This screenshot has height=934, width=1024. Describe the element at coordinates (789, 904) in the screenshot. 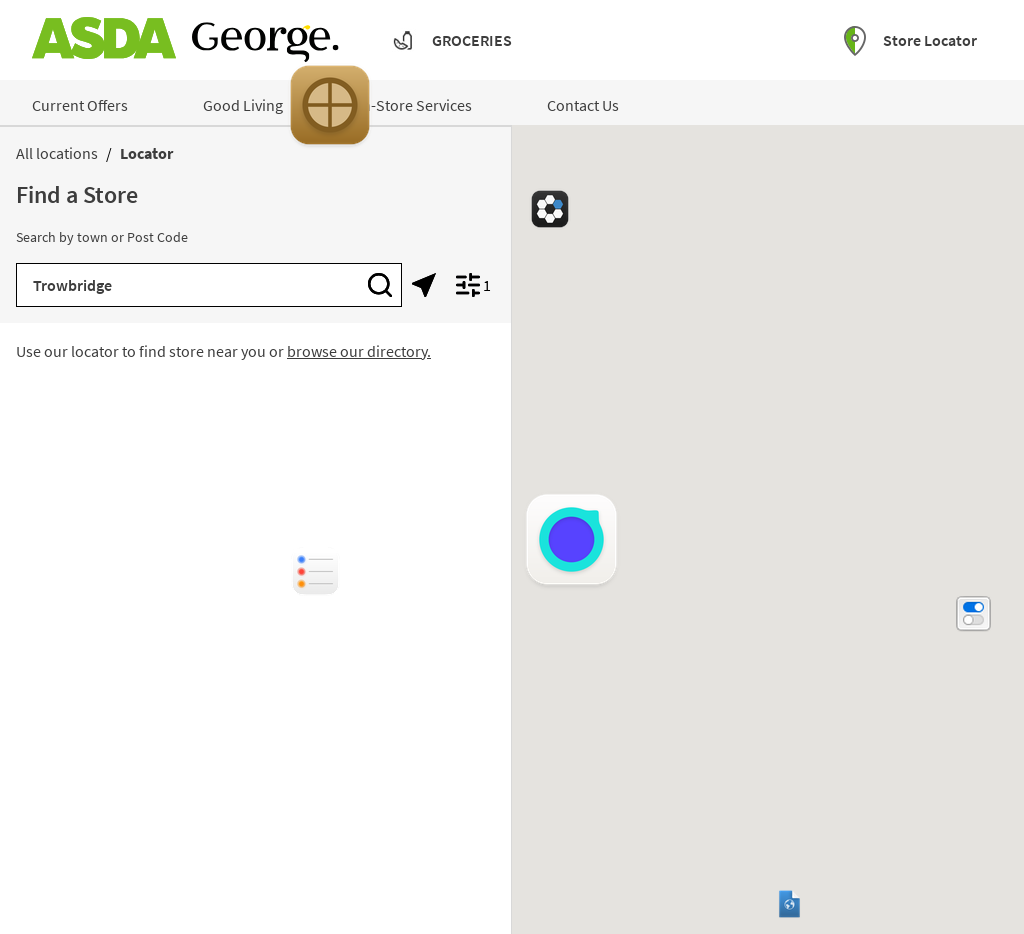

I see `an opendocument web template file` at that location.